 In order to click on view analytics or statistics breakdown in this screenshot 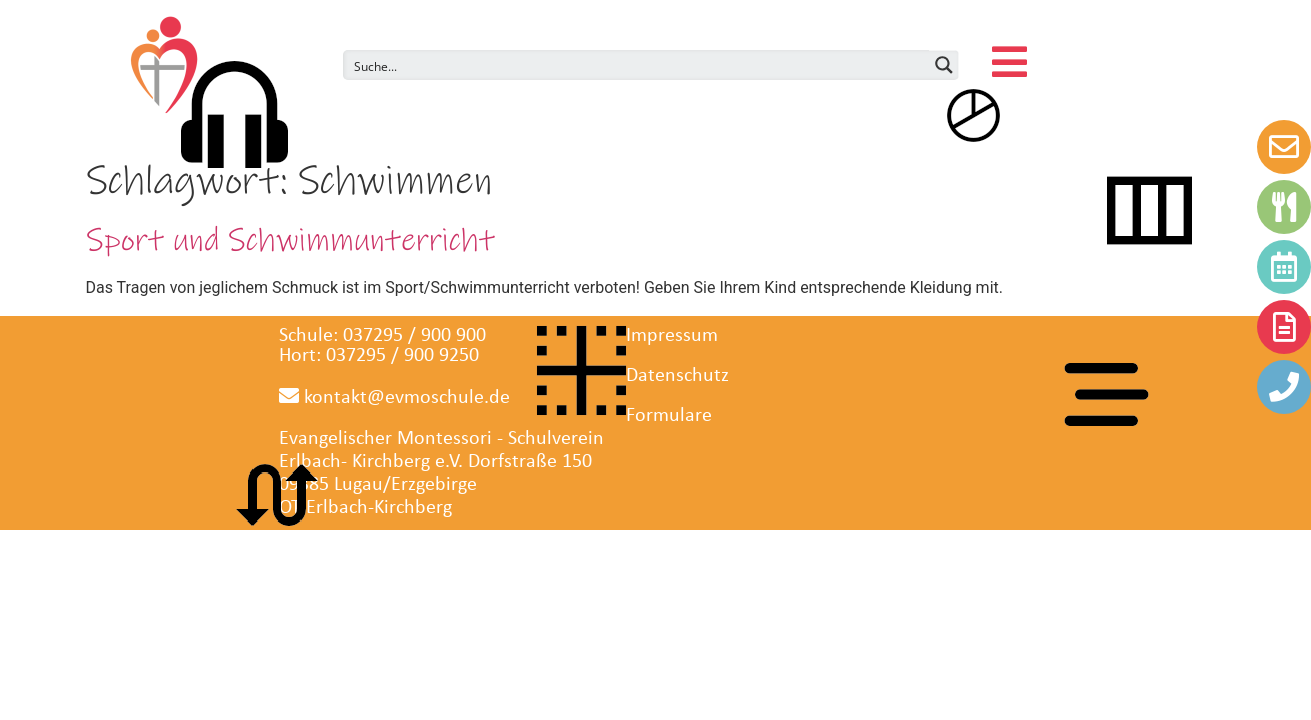, I will do `click(973, 115)`.